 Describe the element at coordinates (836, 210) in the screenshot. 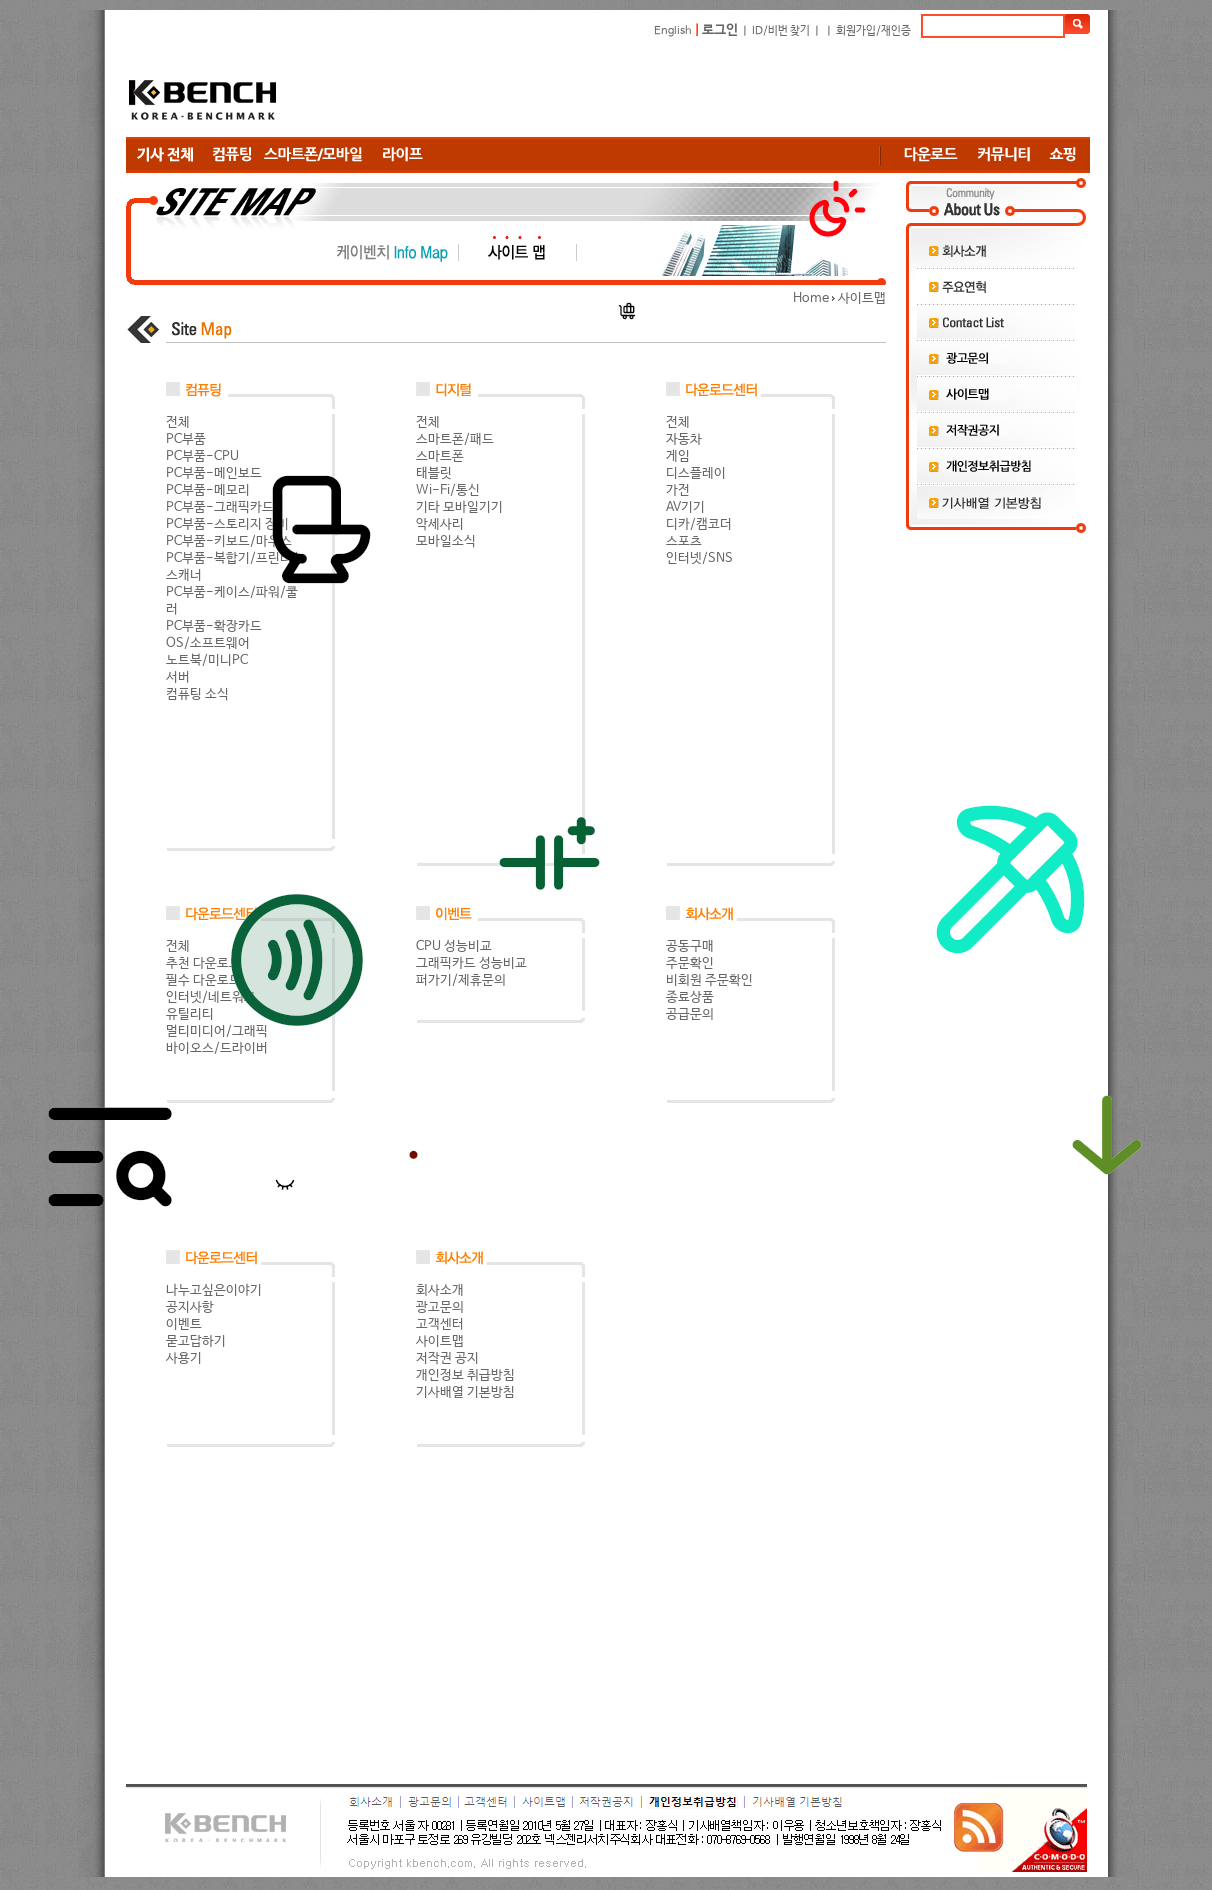

I see `toggle between light and dark mode` at that location.